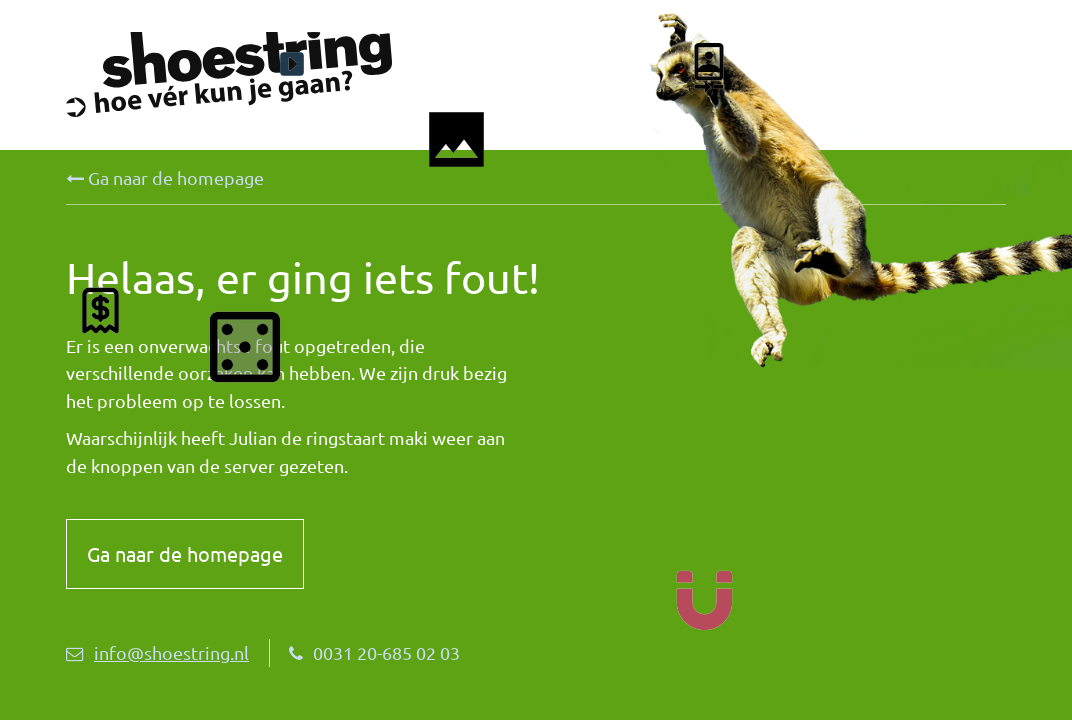  I want to click on view payment receipt, so click(100, 310).